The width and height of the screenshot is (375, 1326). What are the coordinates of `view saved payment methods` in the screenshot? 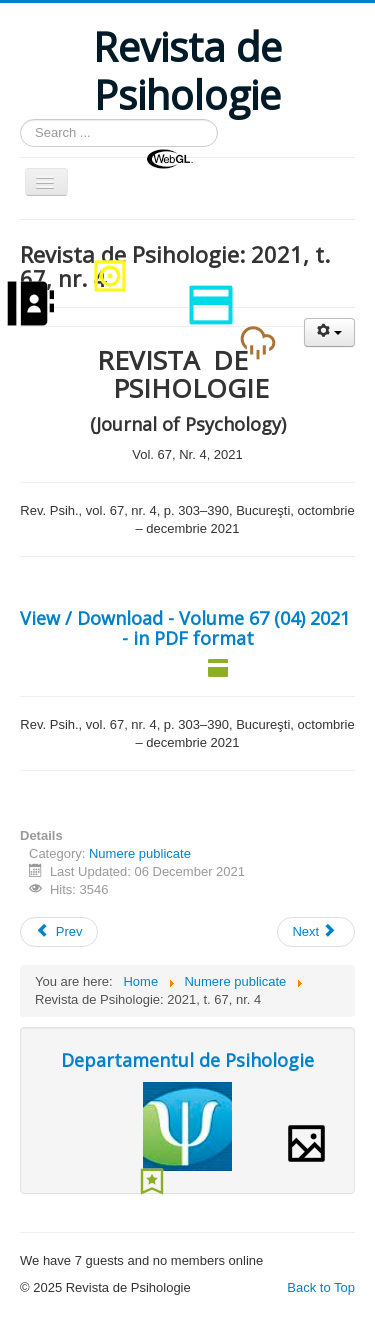 It's located at (211, 305).